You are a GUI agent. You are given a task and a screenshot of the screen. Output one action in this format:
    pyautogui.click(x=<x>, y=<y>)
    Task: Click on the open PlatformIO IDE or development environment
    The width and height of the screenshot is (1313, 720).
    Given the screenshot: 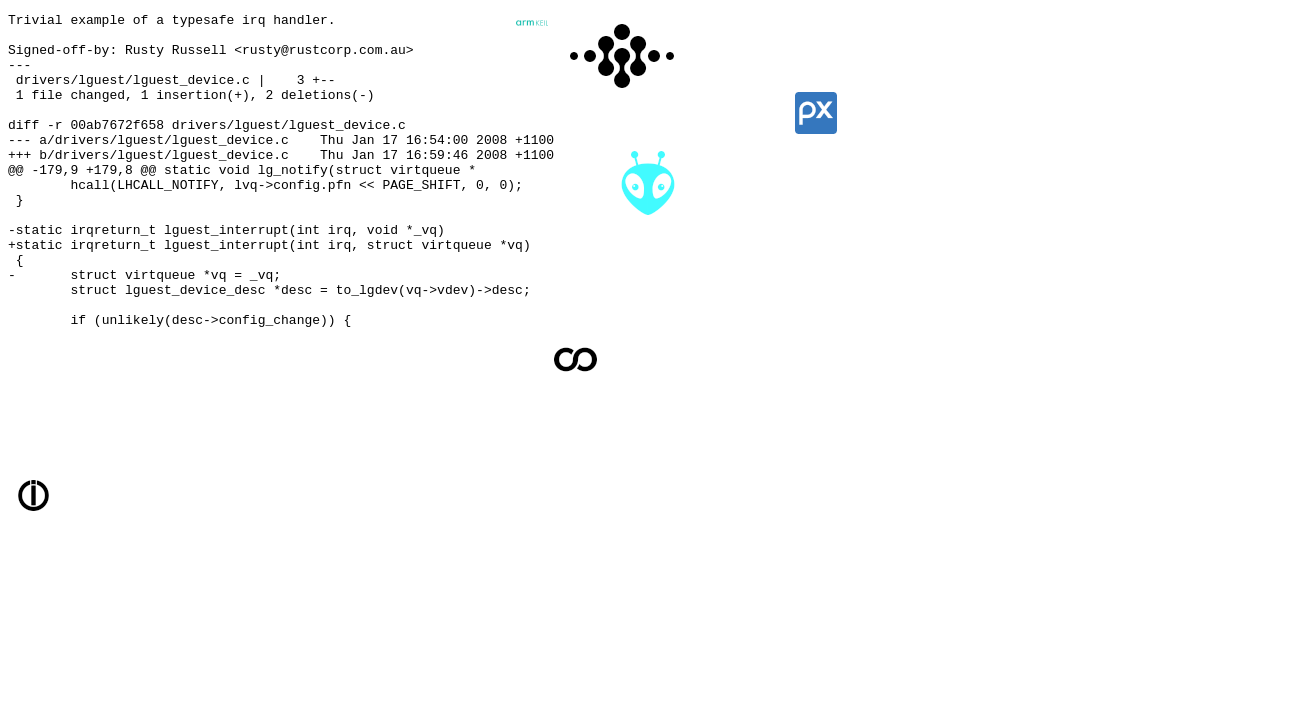 What is the action you would take?
    pyautogui.click(x=648, y=183)
    